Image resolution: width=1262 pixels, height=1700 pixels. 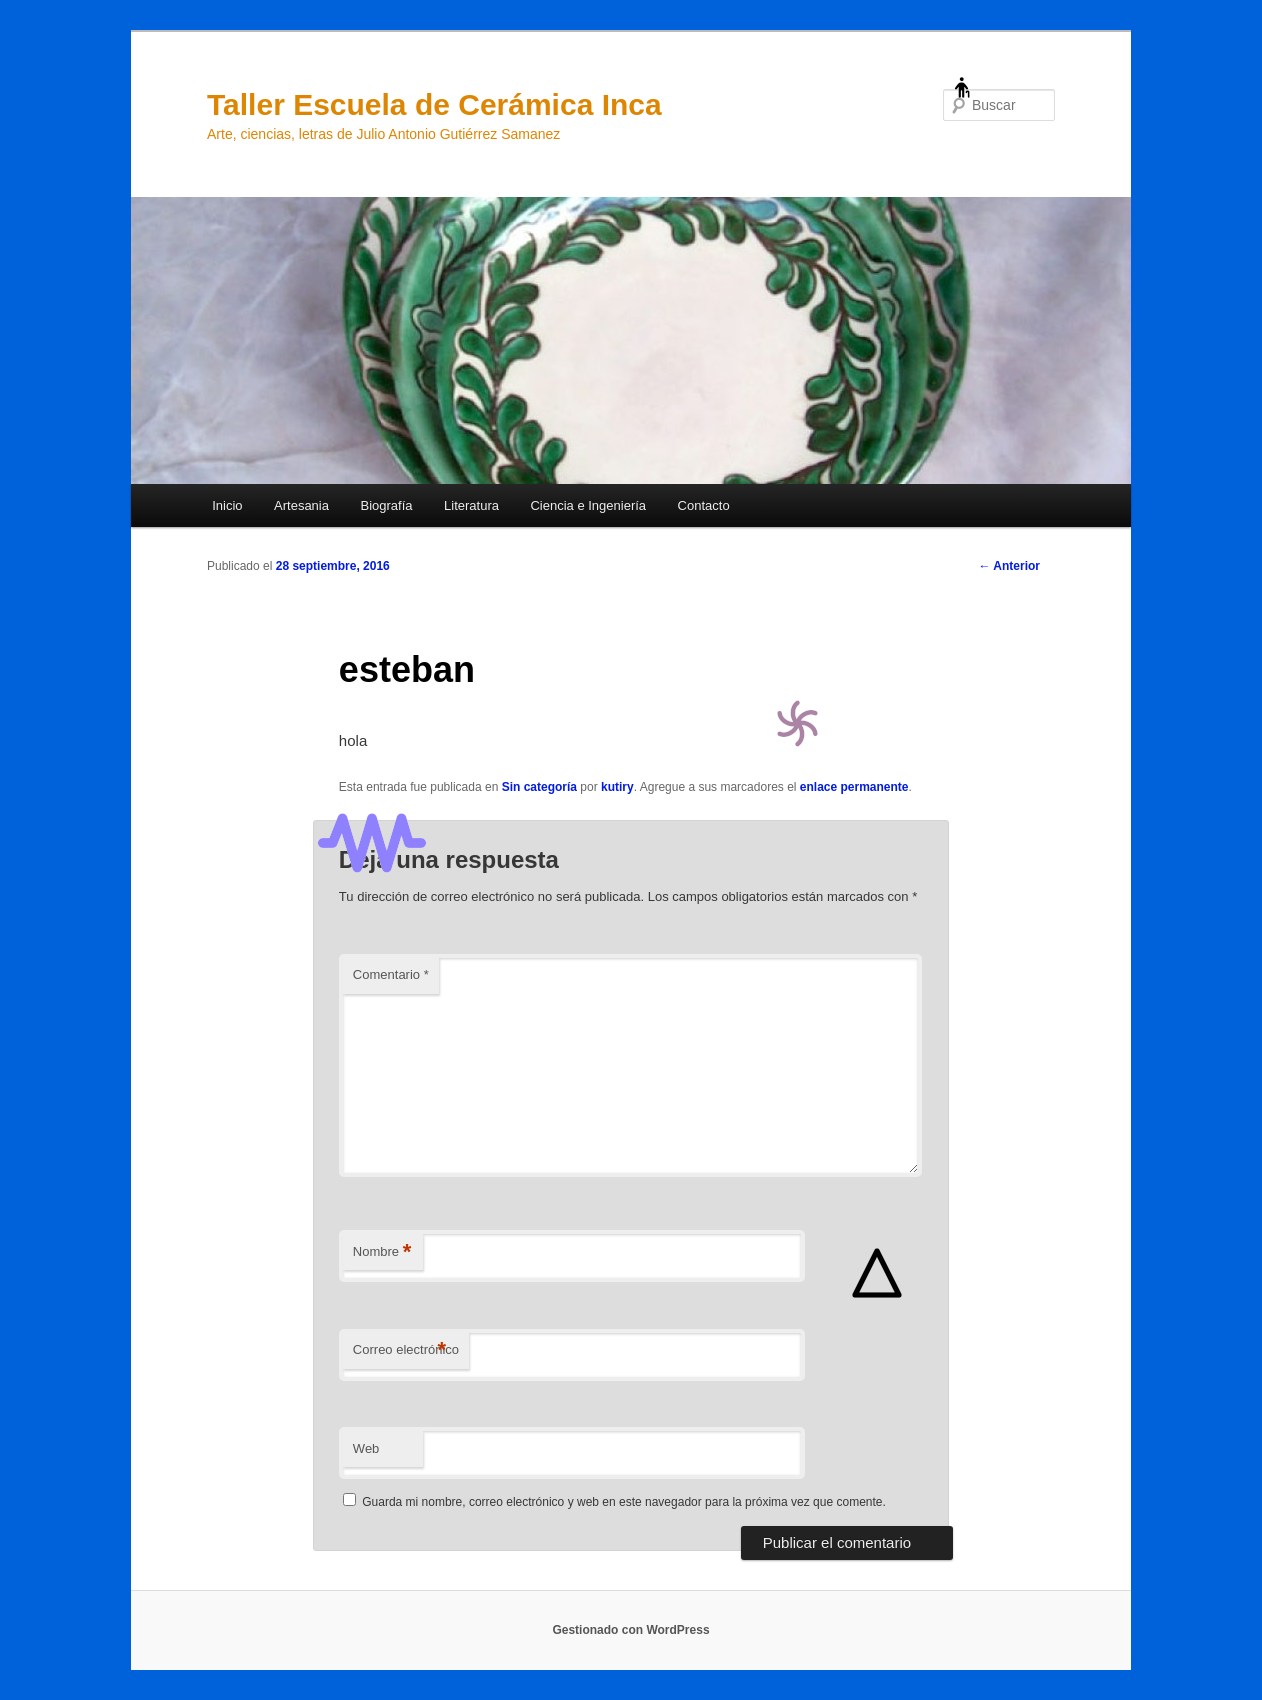 I want to click on indicates accessibility features or services, so click(x=961, y=87).